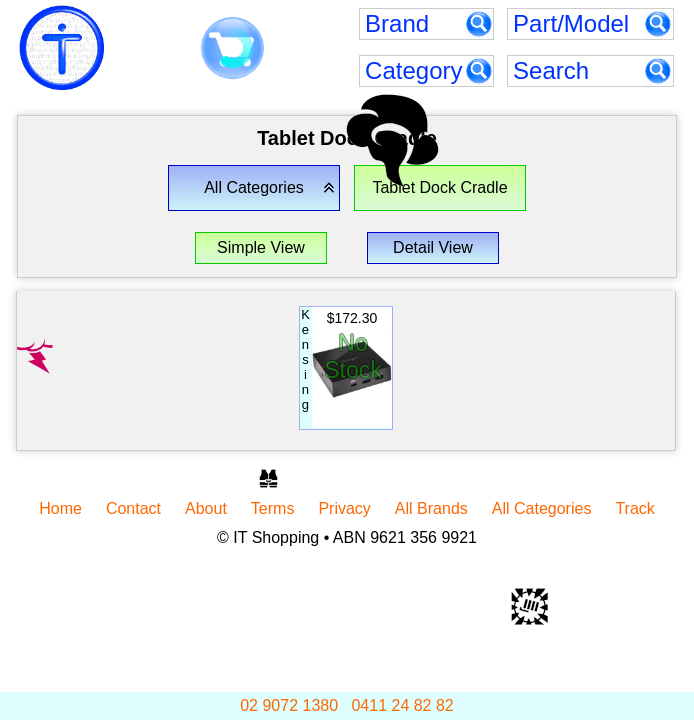  What do you see at coordinates (529, 606) in the screenshot?
I see `activate a powerful attack or special move` at bounding box center [529, 606].